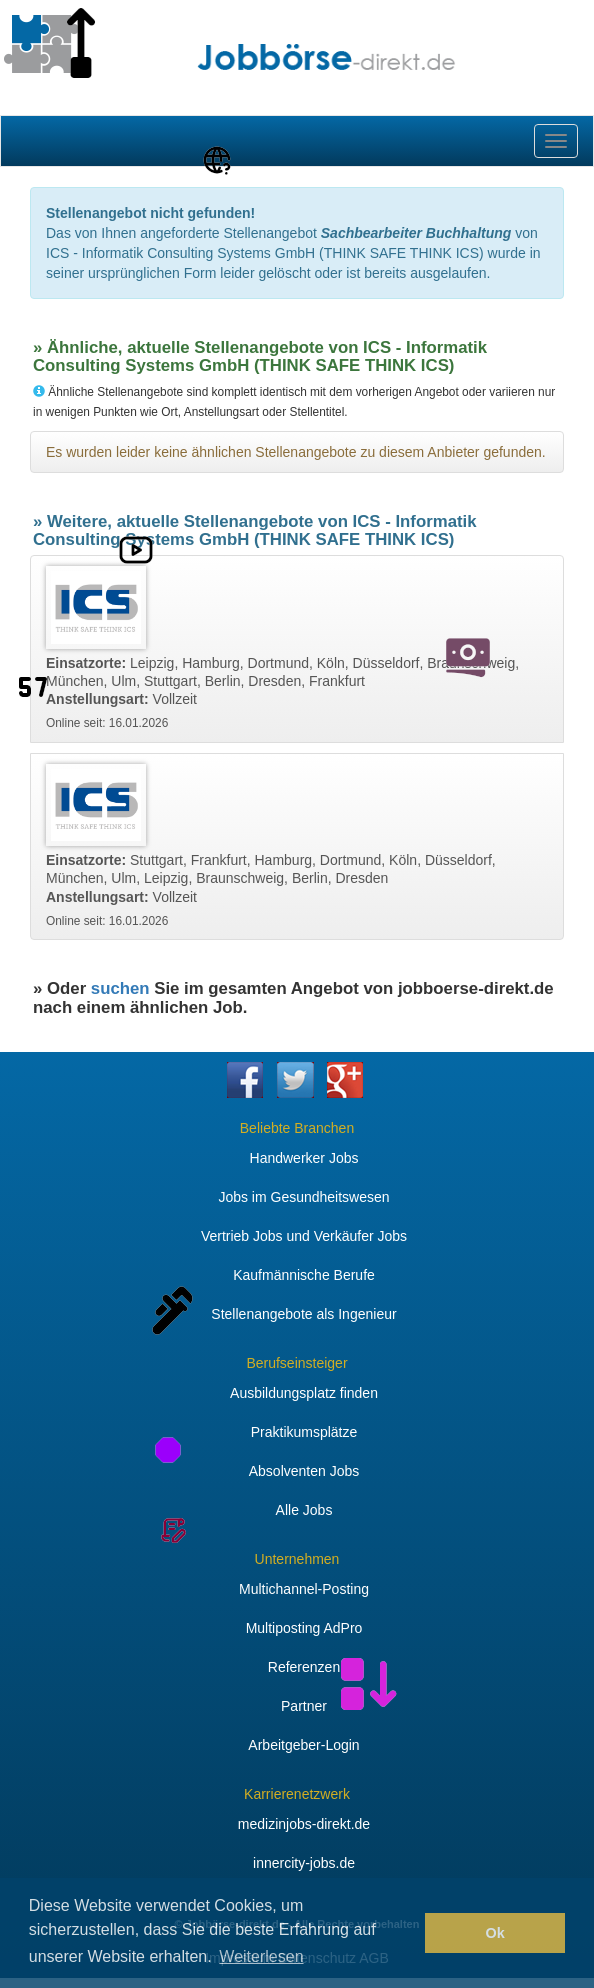 Image resolution: width=594 pixels, height=1988 pixels. Describe the element at coordinates (81, 43) in the screenshot. I see `upload a file or content` at that location.